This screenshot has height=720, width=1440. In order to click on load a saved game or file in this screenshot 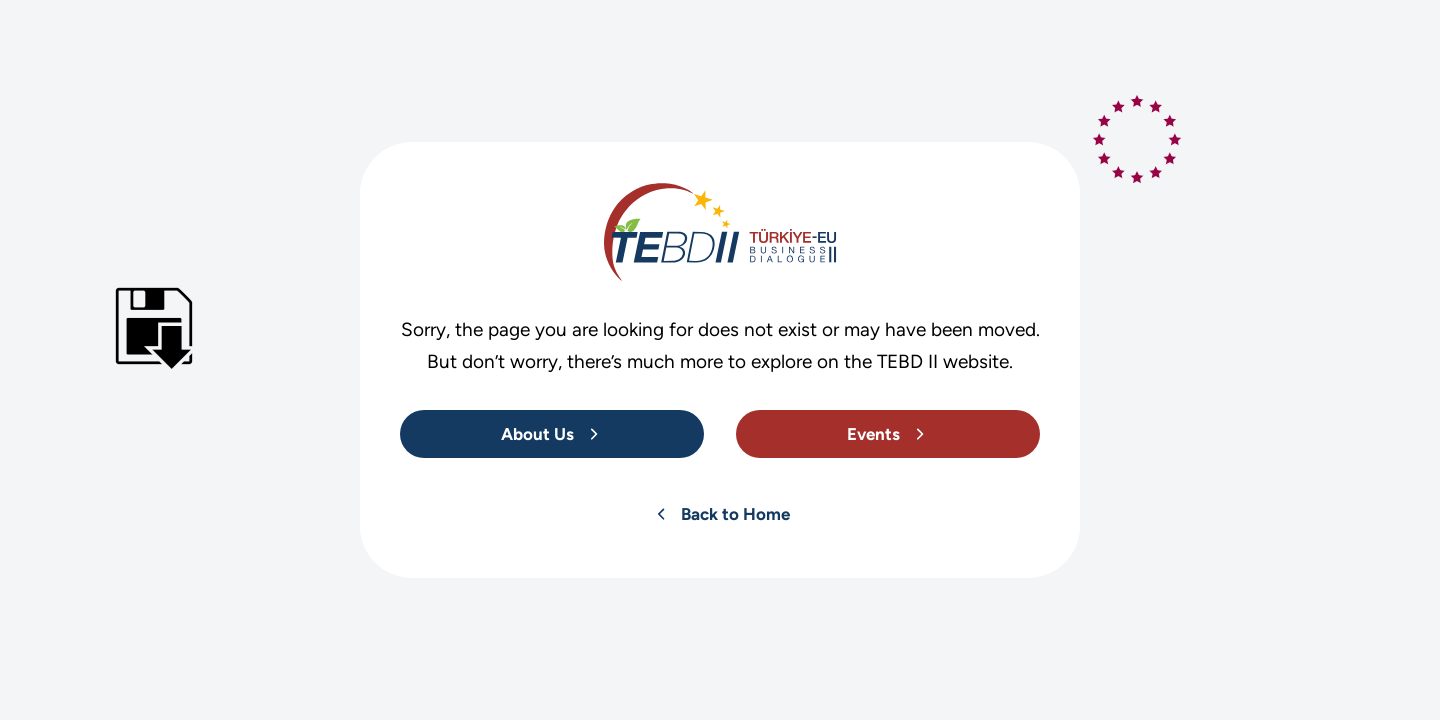, I will do `click(154, 326)`.